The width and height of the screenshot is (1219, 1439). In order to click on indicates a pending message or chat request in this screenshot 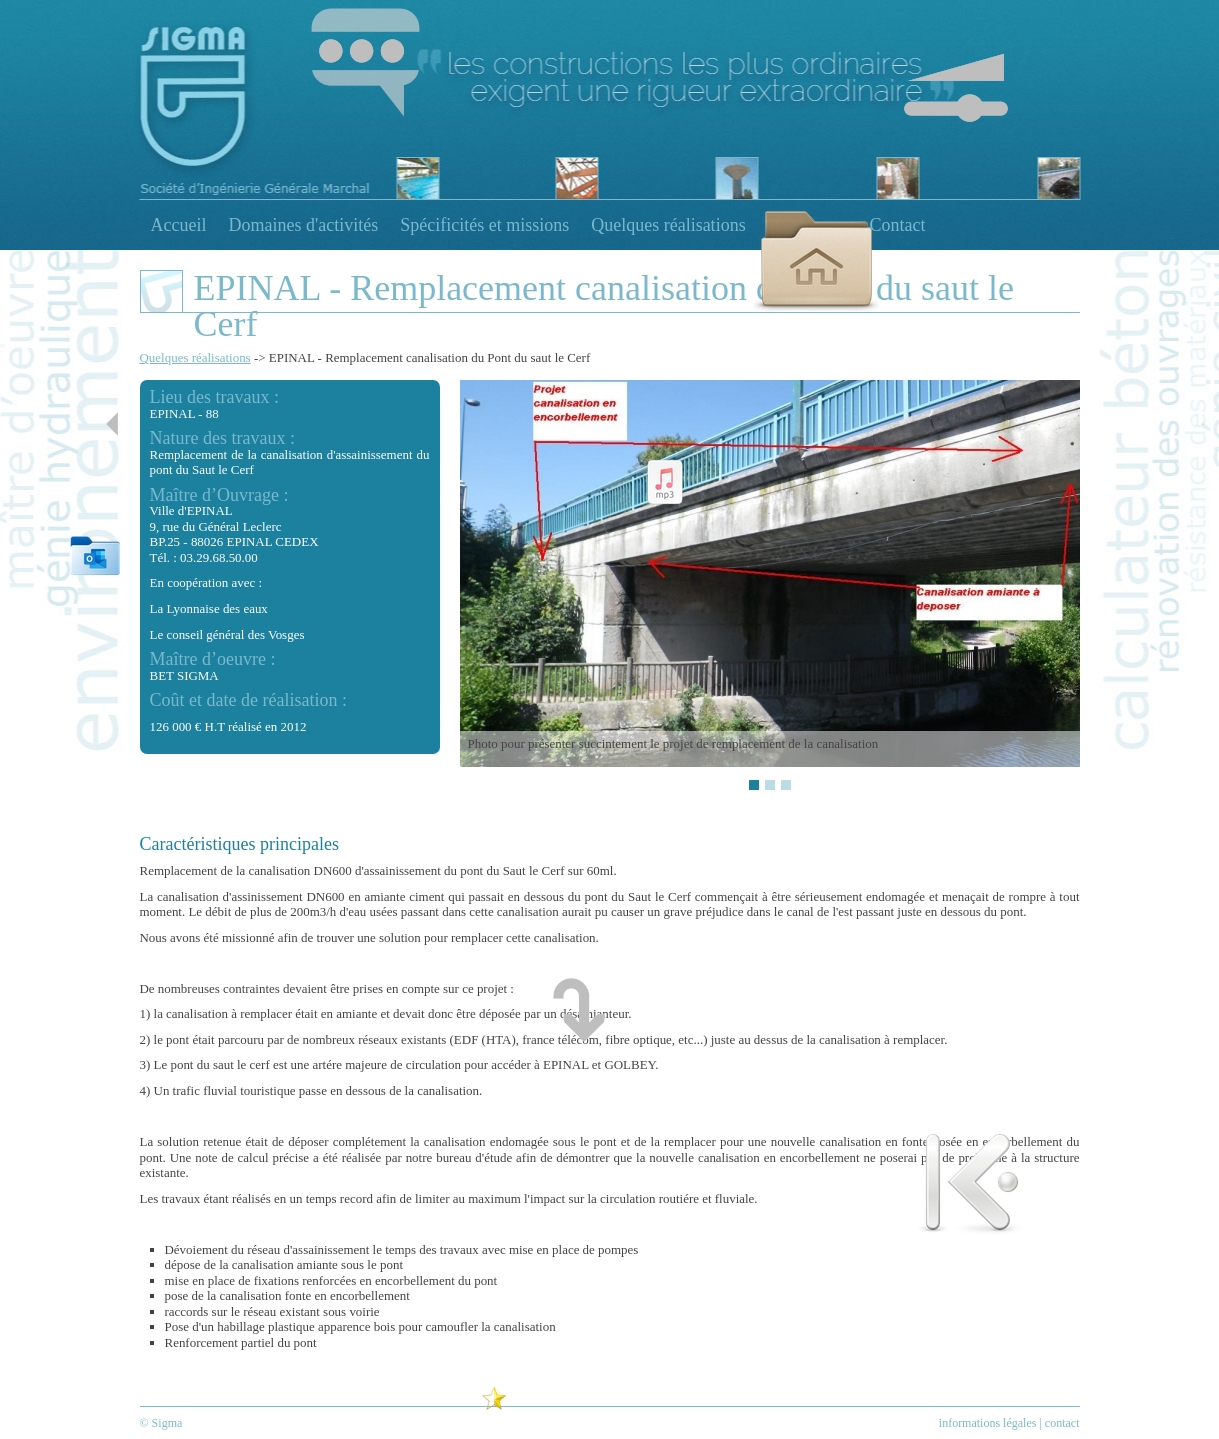, I will do `click(365, 62)`.